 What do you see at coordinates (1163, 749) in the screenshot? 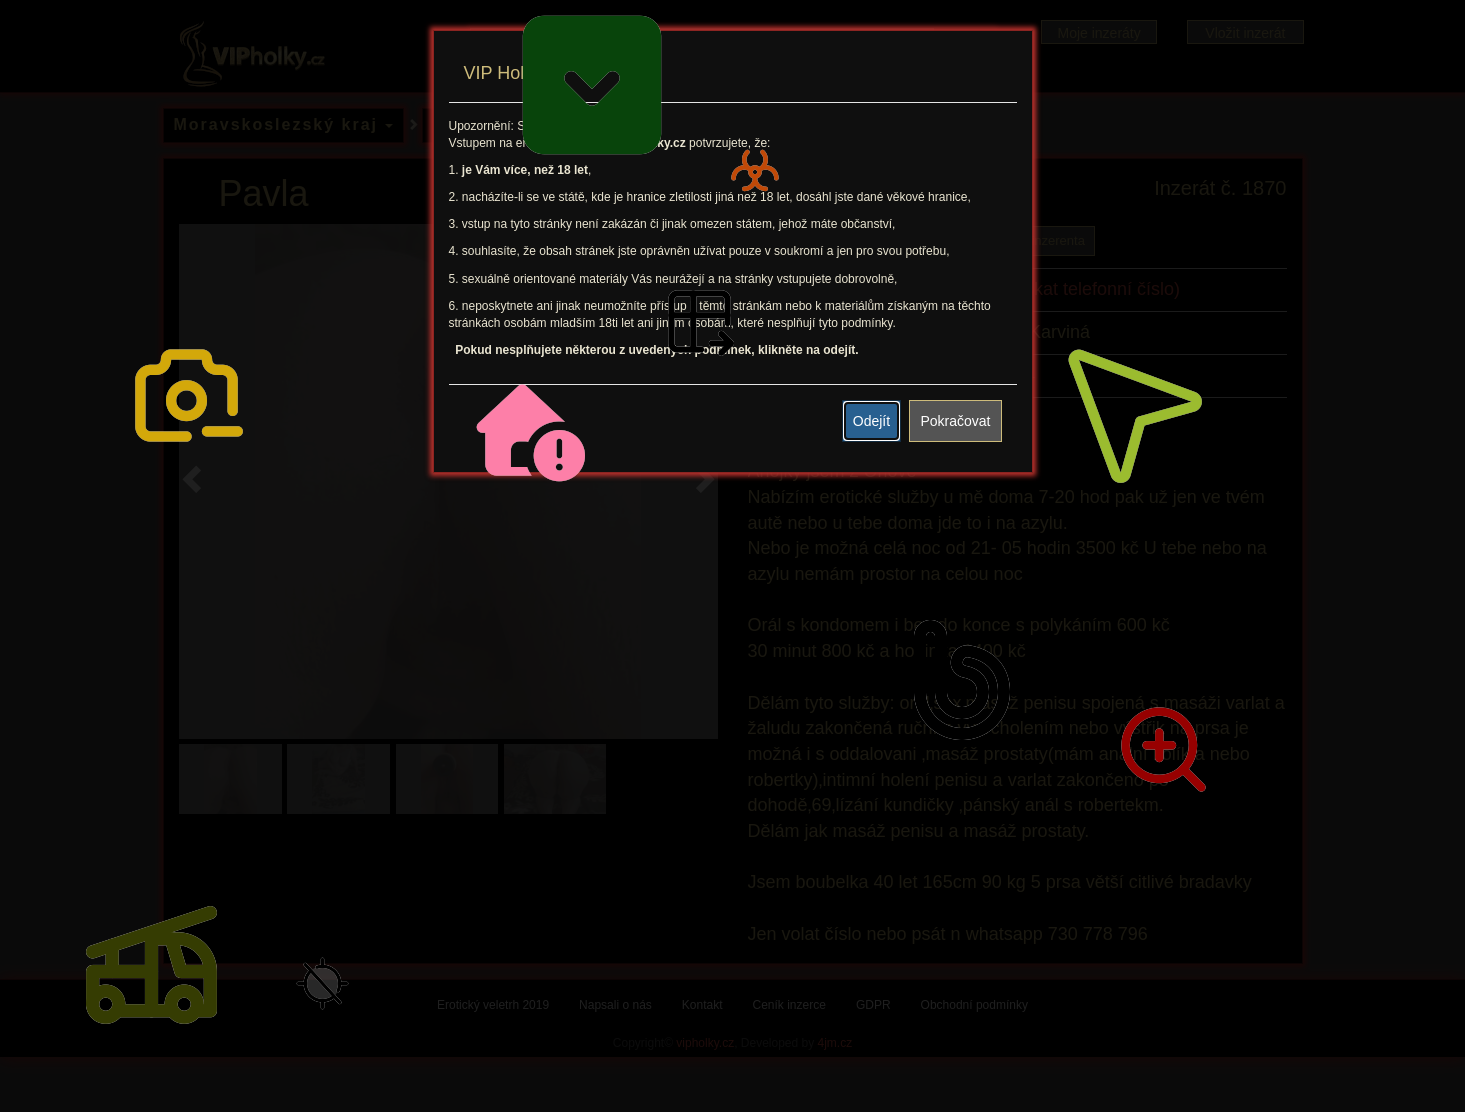
I see `zoom in on content or image` at bounding box center [1163, 749].